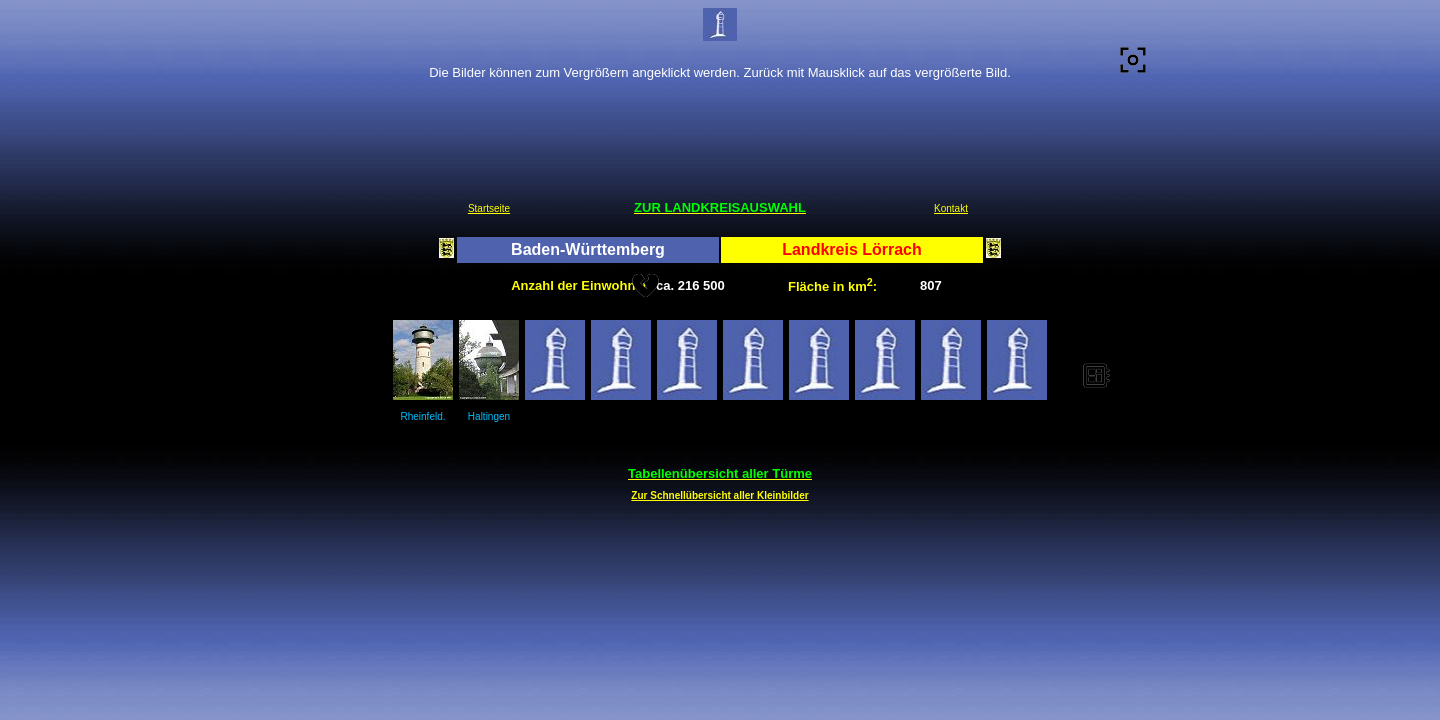 This screenshot has width=1440, height=720. I want to click on access developer or hardware settings, so click(1096, 375).